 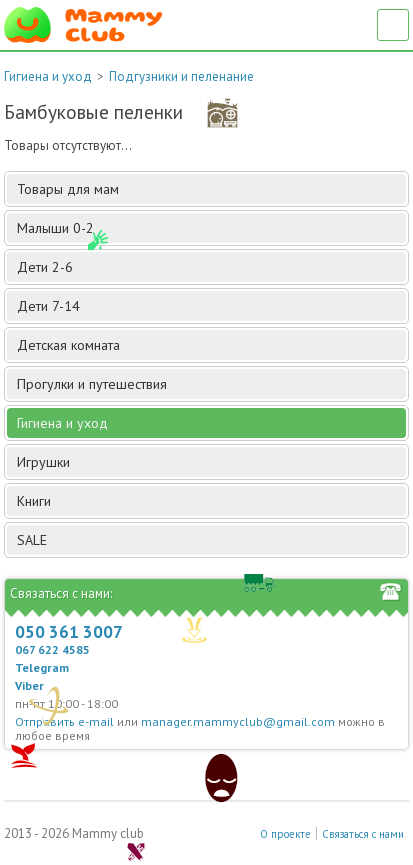 I want to click on indicates marine or ocean-themed content, so click(x=24, y=755).